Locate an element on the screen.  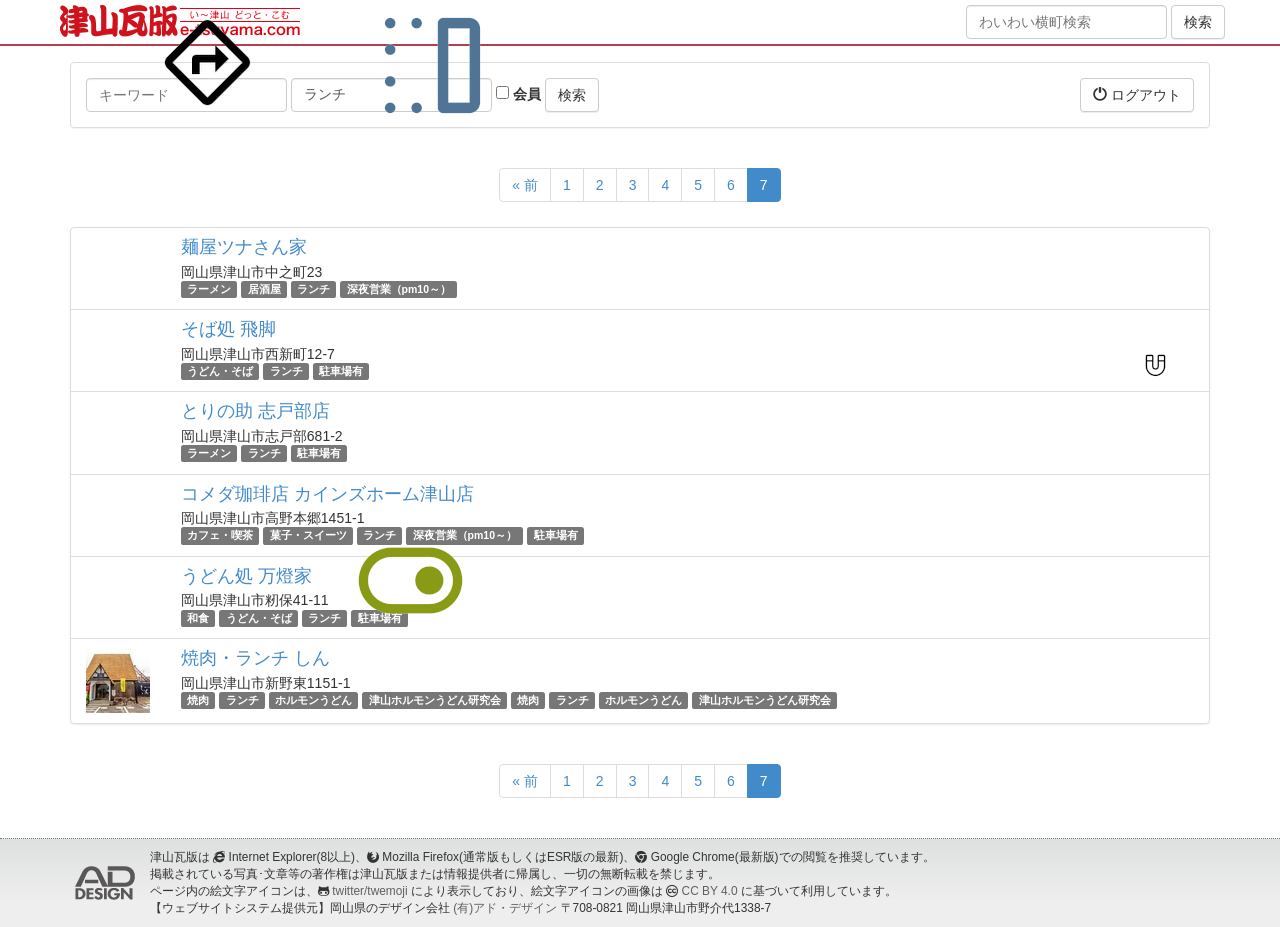
align content to the right is located at coordinates (432, 65).